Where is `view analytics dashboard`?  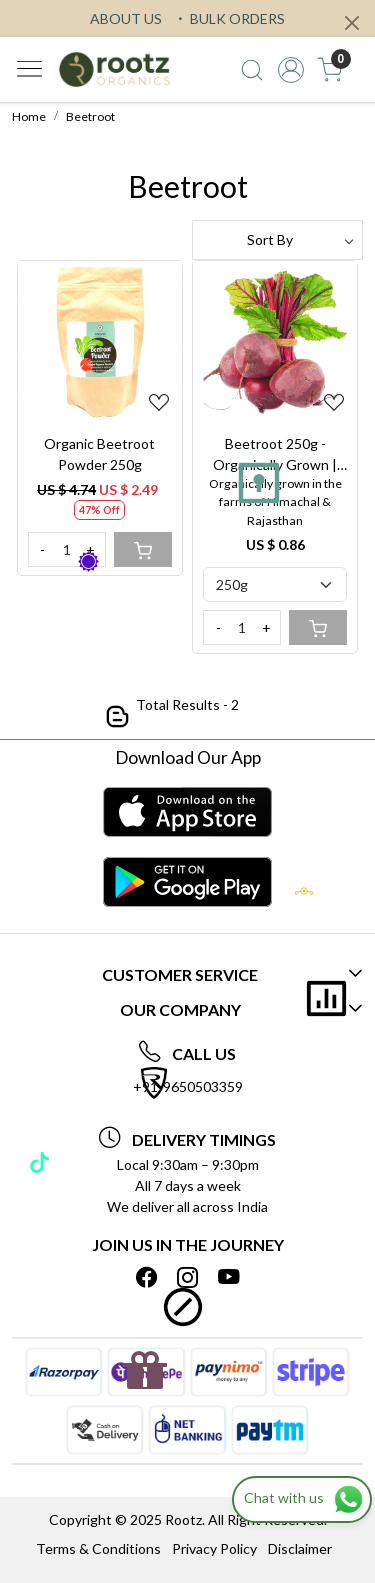 view analytics dashboard is located at coordinates (326, 998).